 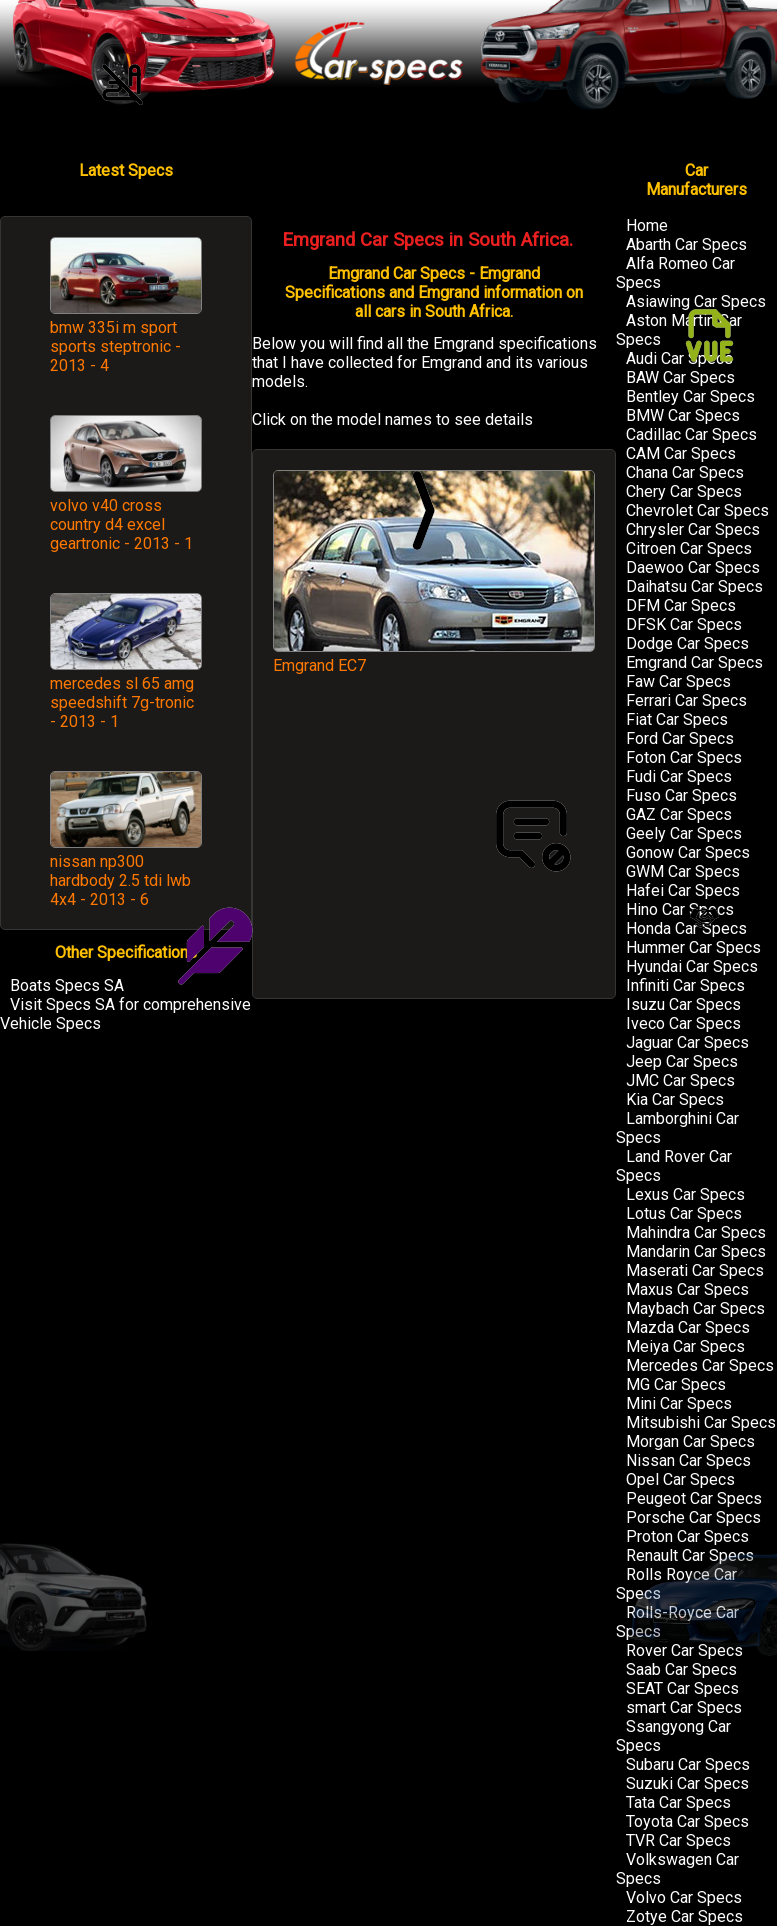 I want to click on vue.js file type indicator, so click(x=709, y=335).